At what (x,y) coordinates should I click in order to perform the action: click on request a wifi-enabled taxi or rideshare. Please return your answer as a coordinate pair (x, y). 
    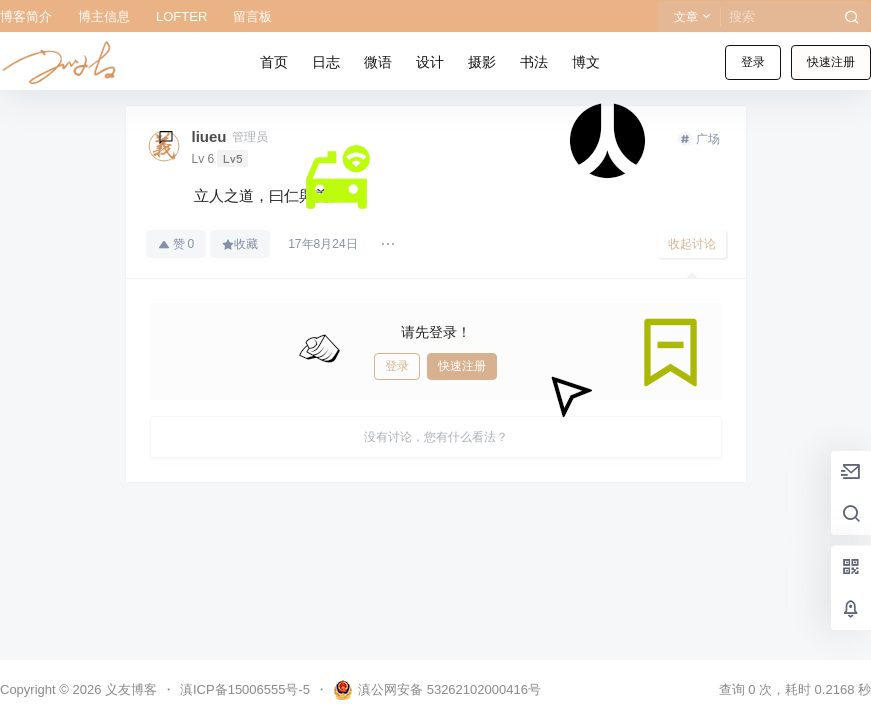
    Looking at the image, I should click on (336, 178).